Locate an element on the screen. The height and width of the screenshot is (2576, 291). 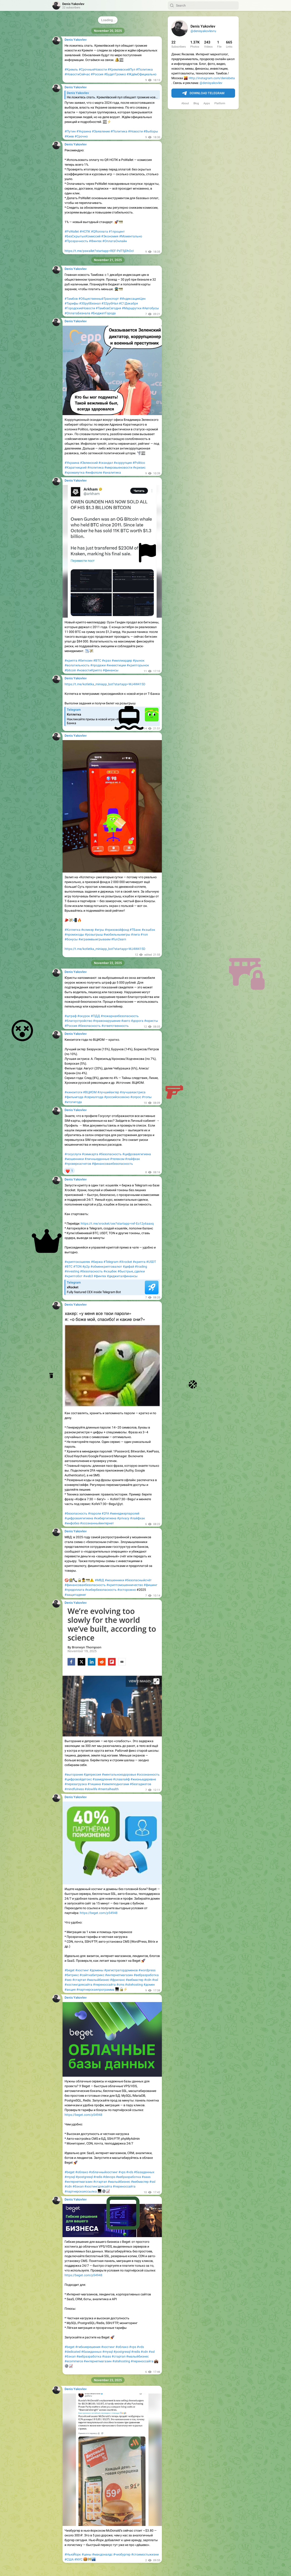
indicates an error or system crash is located at coordinates (22, 1030).